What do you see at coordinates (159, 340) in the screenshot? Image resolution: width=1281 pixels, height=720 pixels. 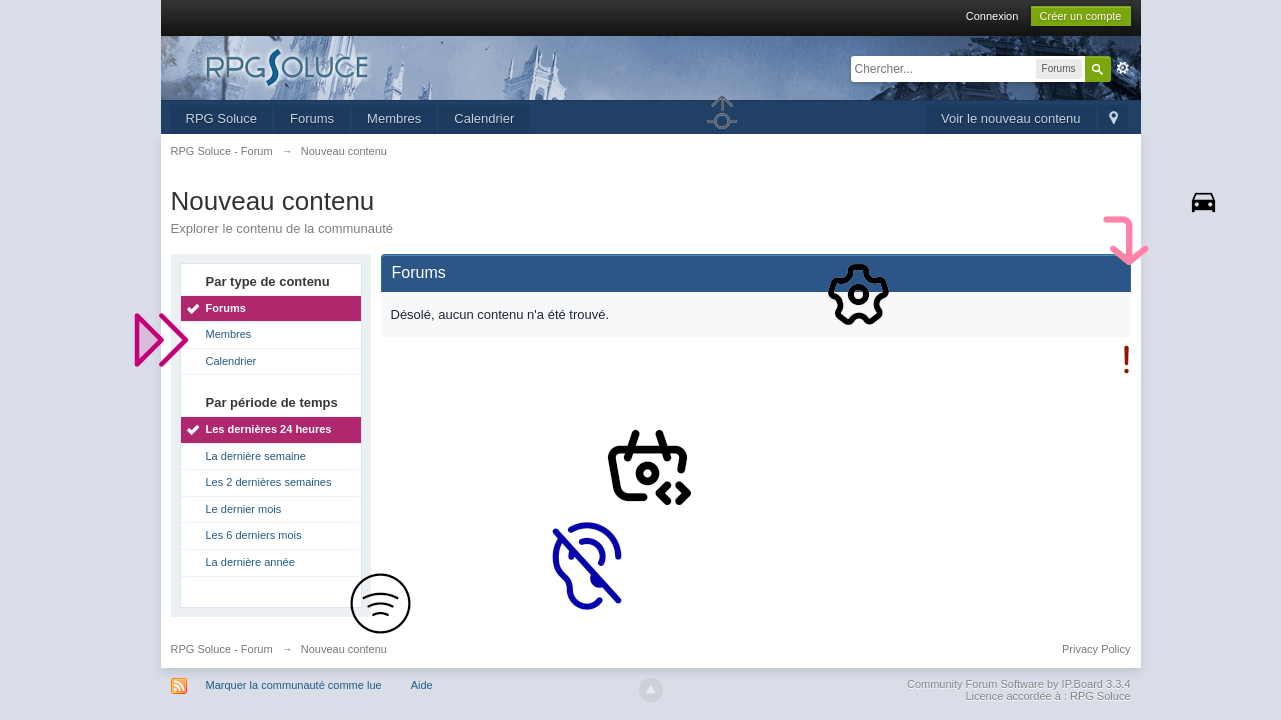 I see `skip forward or advance to next item` at bounding box center [159, 340].